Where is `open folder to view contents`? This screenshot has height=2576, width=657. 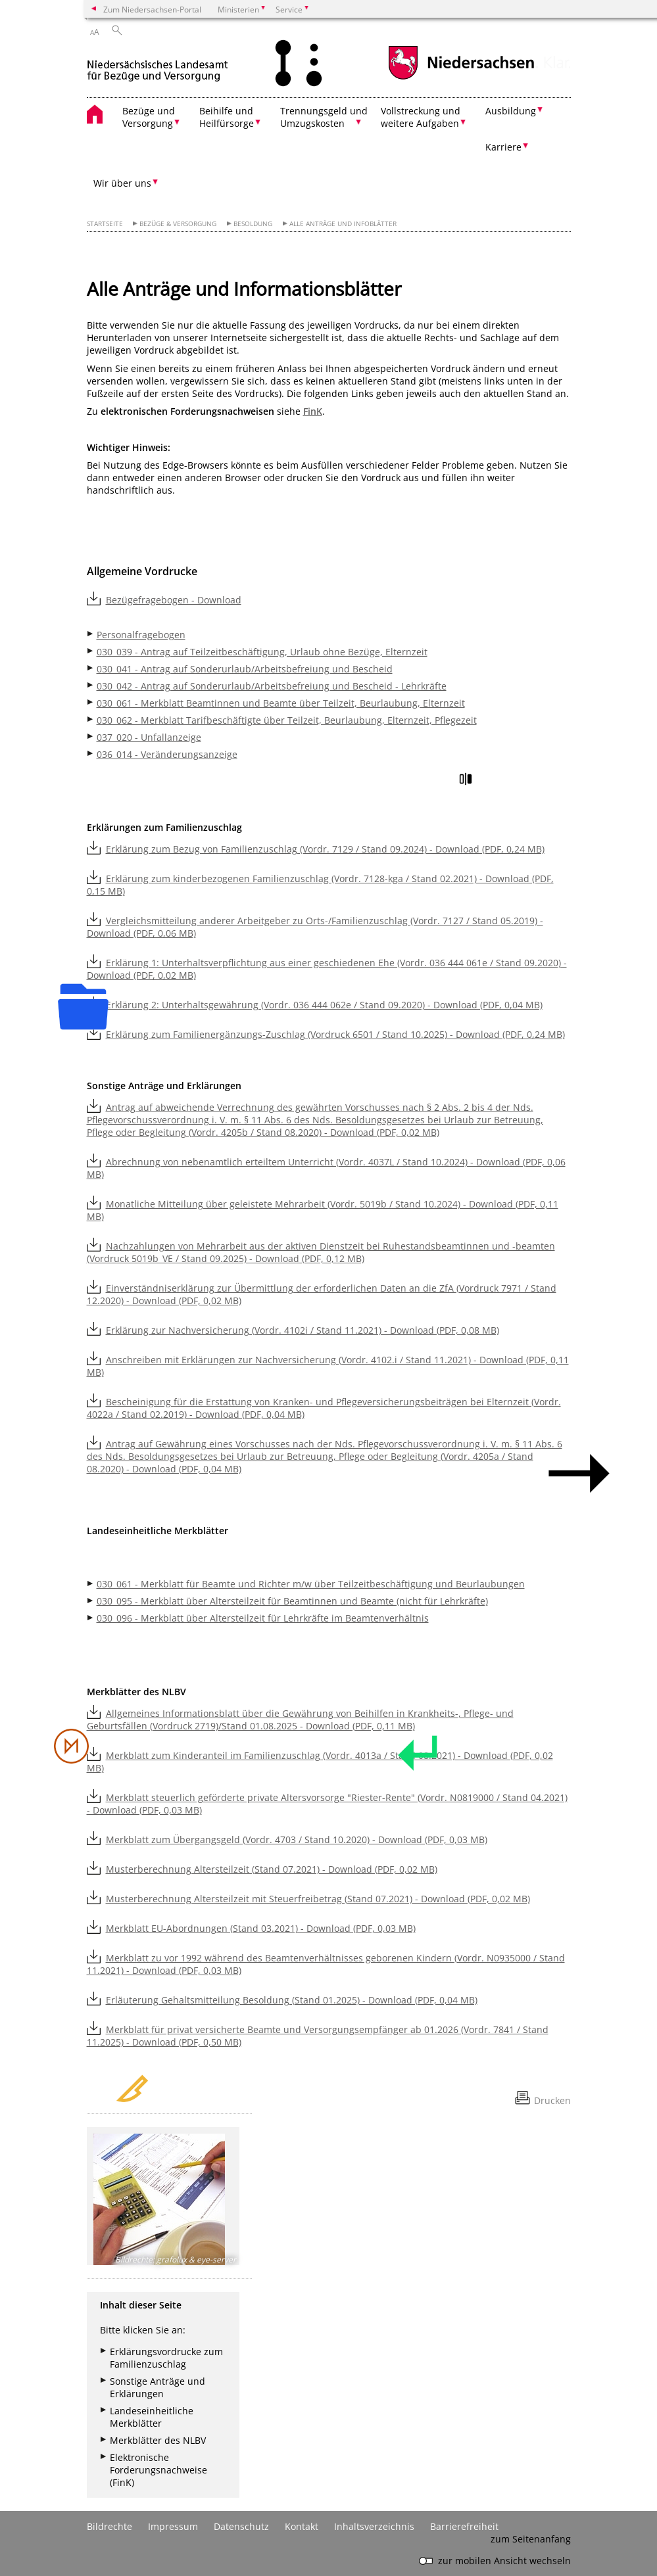 open folder to view contents is located at coordinates (83, 1006).